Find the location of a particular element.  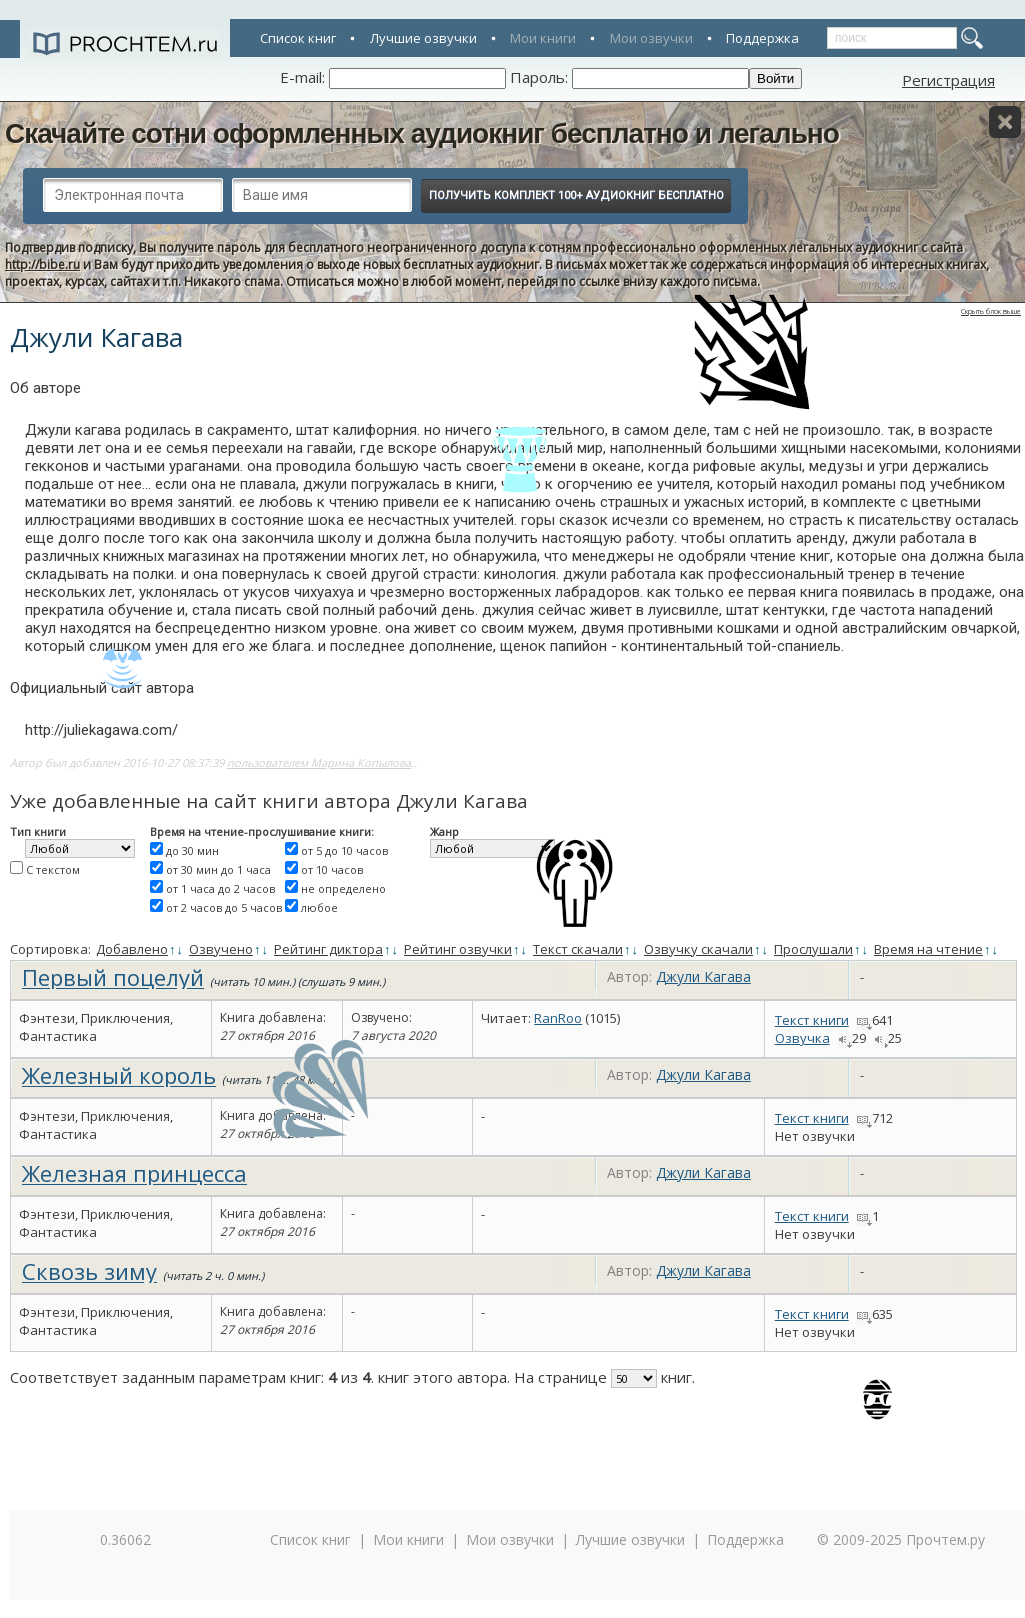

select djembe or african drum instrument is located at coordinates (520, 458).